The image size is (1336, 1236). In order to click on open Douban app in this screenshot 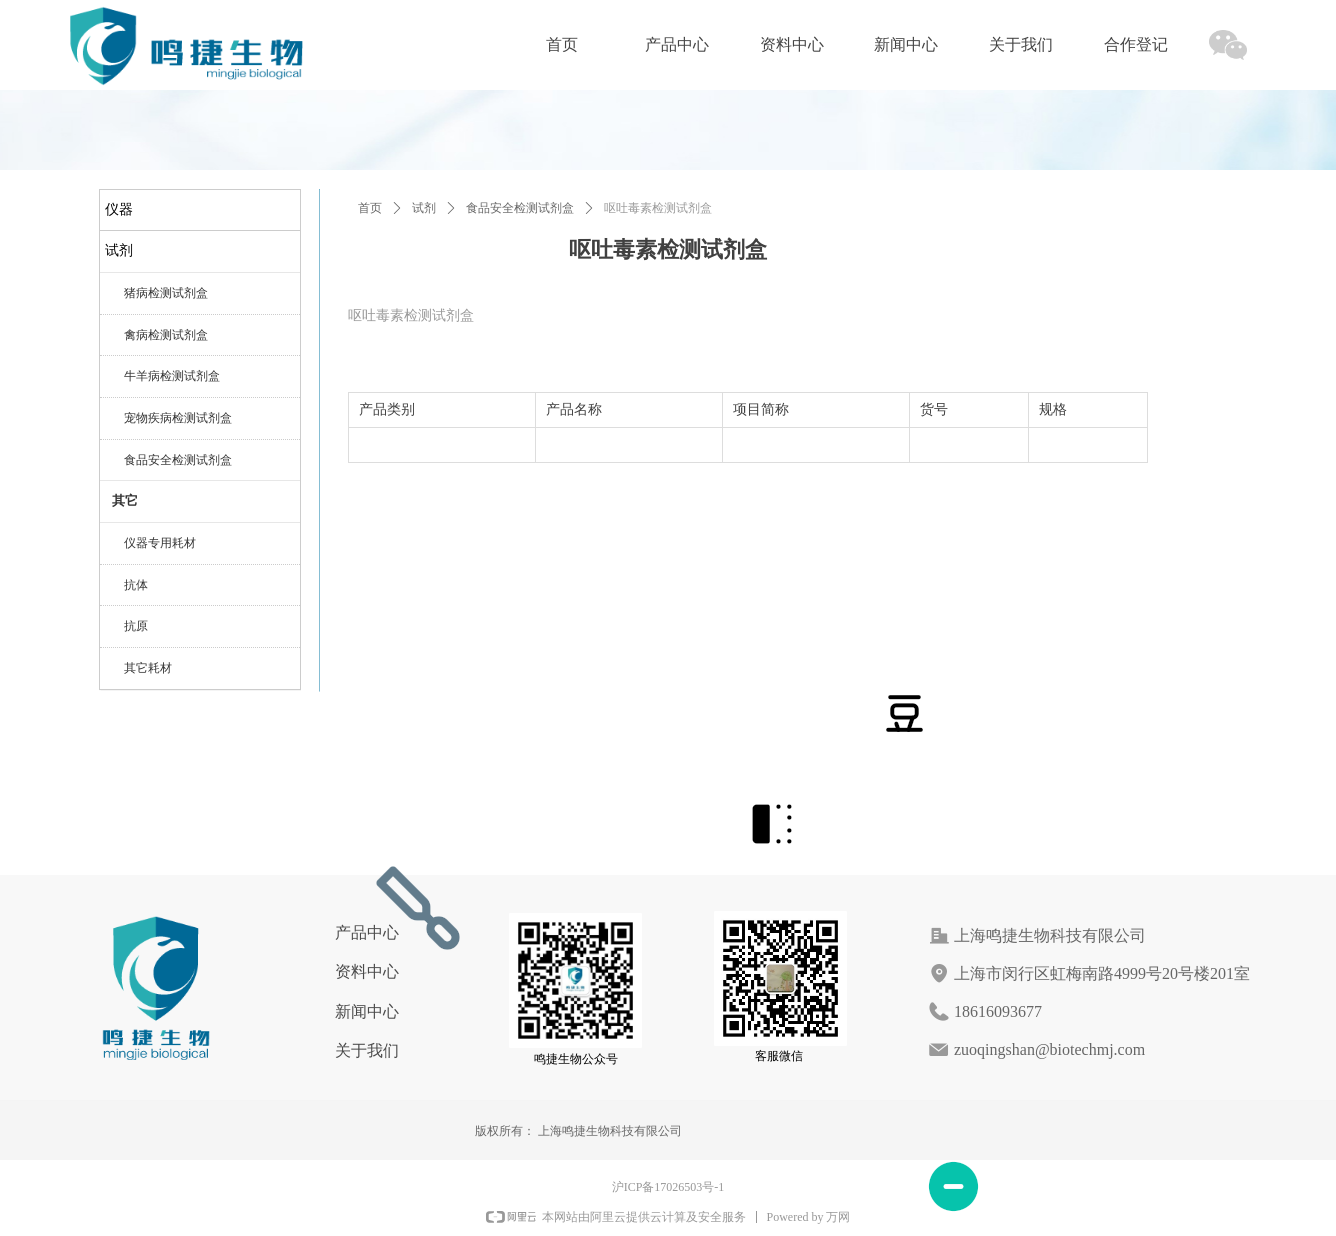, I will do `click(904, 713)`.